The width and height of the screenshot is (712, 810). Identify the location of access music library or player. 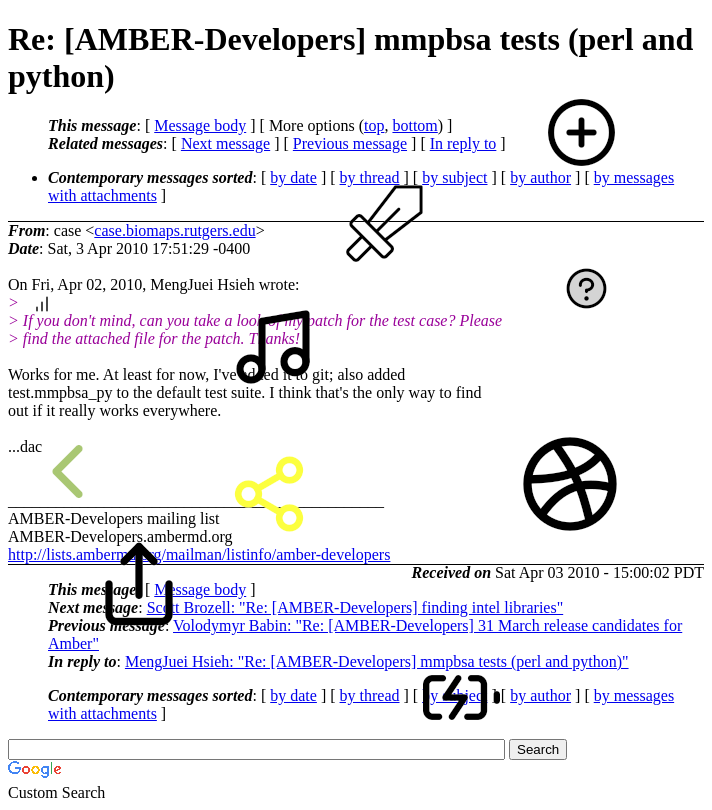
(273, 347).